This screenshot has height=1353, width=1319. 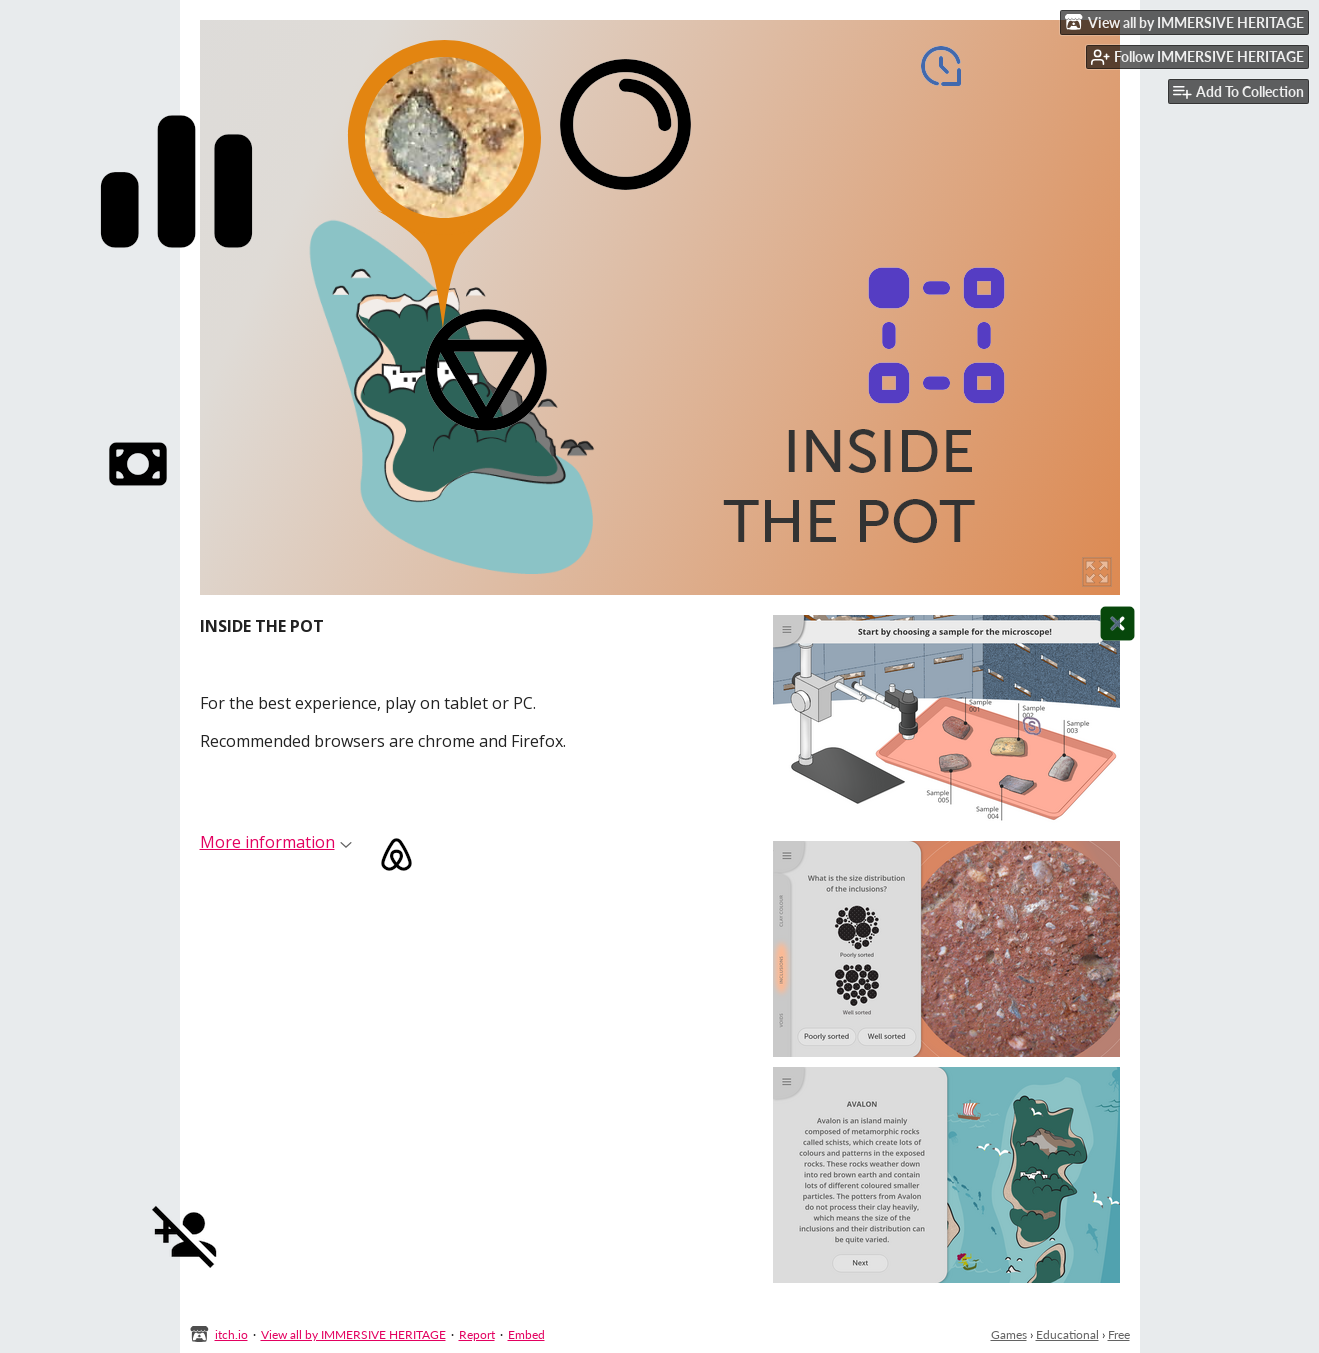 What do you see at coordinates (625, 124) in the screenshot?
I see `apply inner shadow effect to top-right corner` at bounding box center [625, 124].